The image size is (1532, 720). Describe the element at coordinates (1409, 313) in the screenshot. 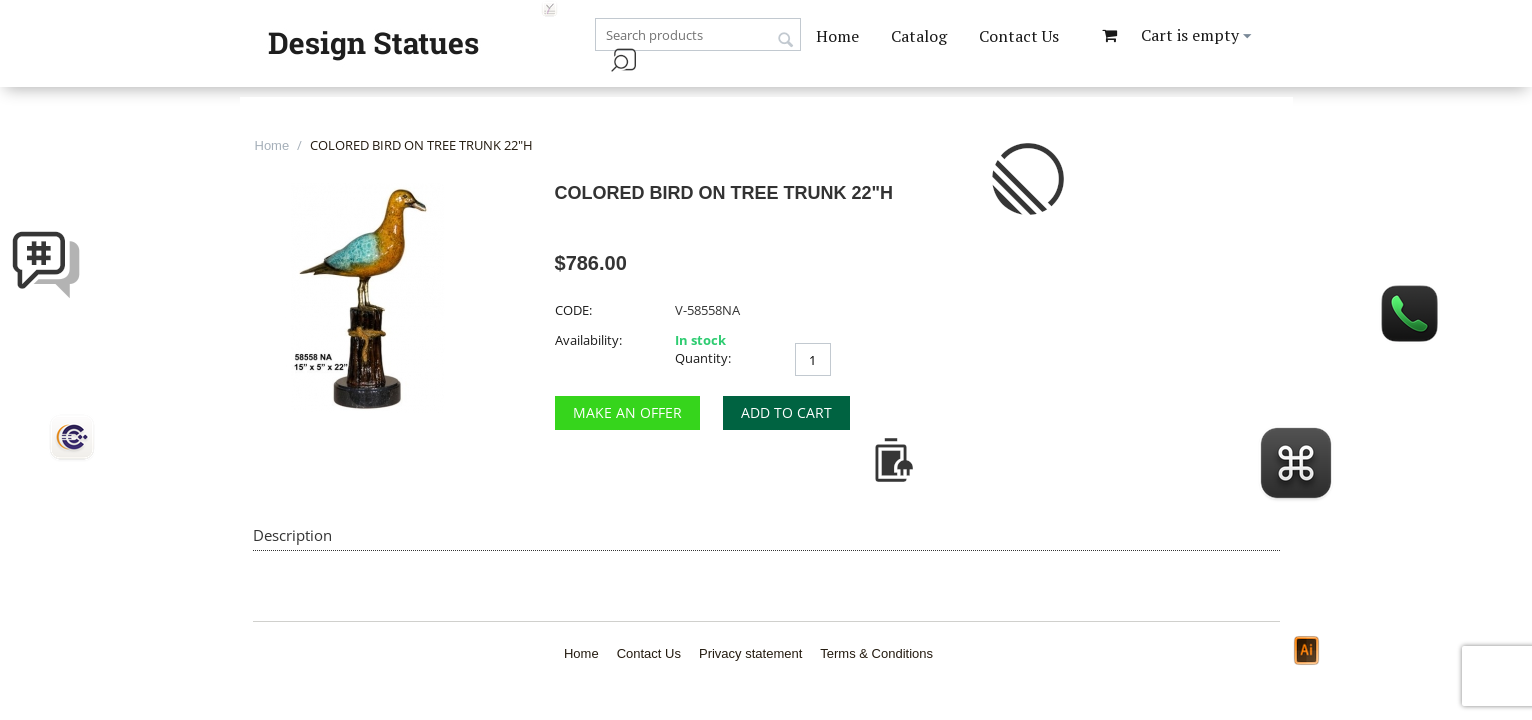

I see `open the phone app to make or receive calls` at that location.